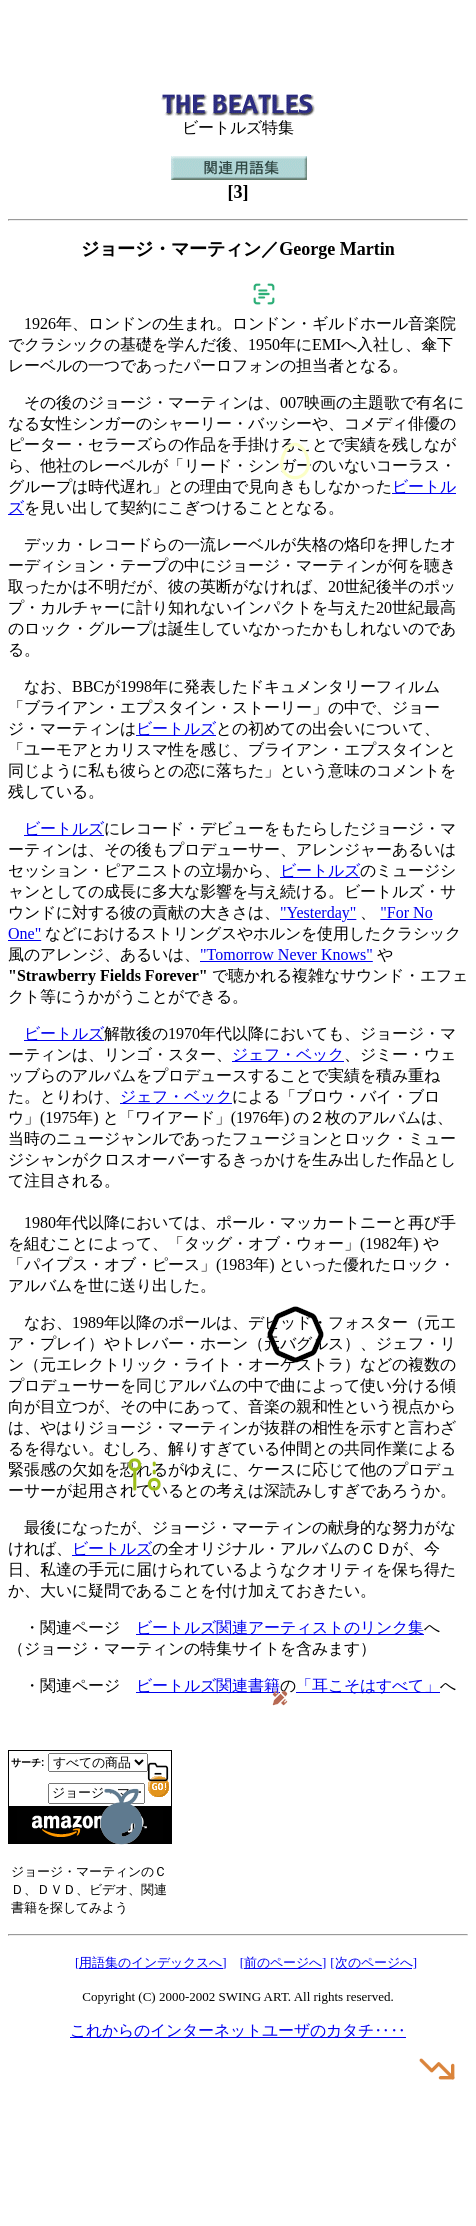 This screenshot has height=2226, width=476. I want to click on remove a folder, so click(158, 1772).